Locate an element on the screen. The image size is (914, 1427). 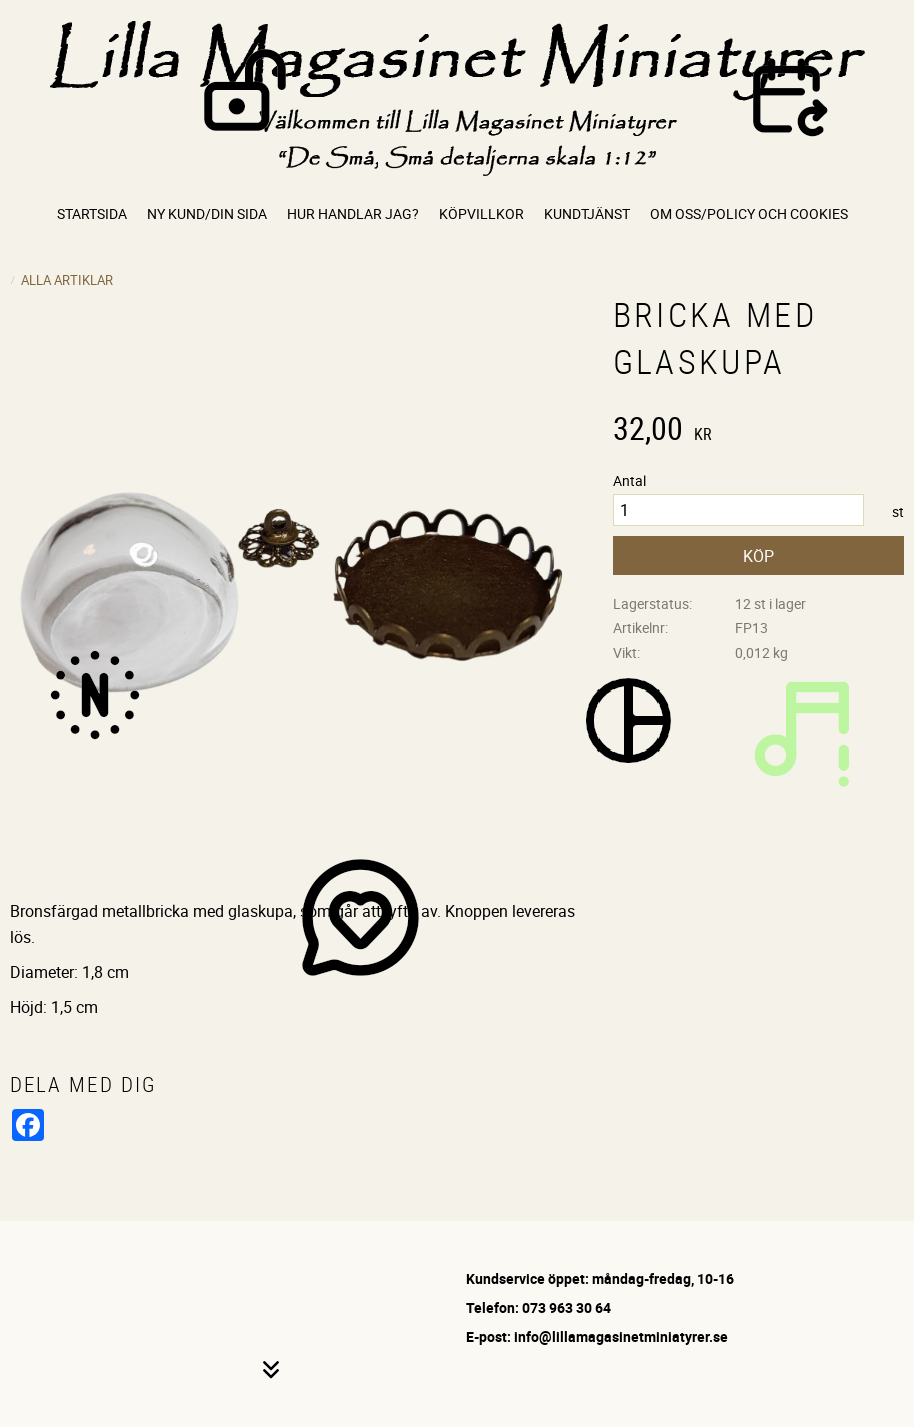
view data breakdown or statistics is located at coordinates (628, 720).